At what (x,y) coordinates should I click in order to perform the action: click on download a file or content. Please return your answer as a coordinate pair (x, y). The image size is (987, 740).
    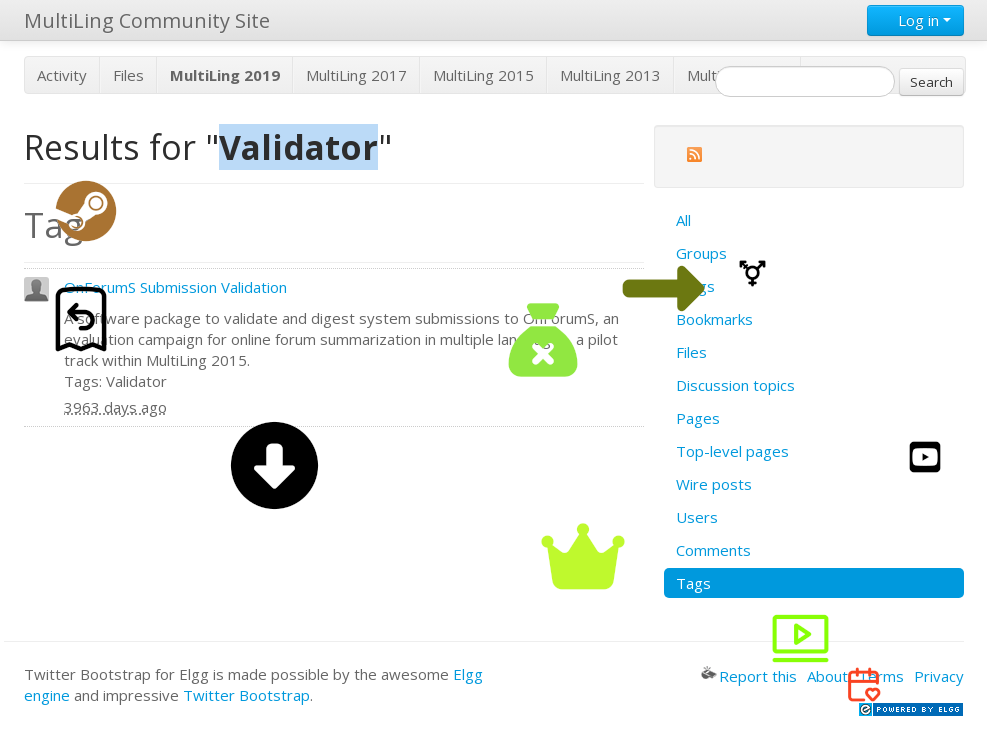
    Looking at the image, I should click on (274, 465).